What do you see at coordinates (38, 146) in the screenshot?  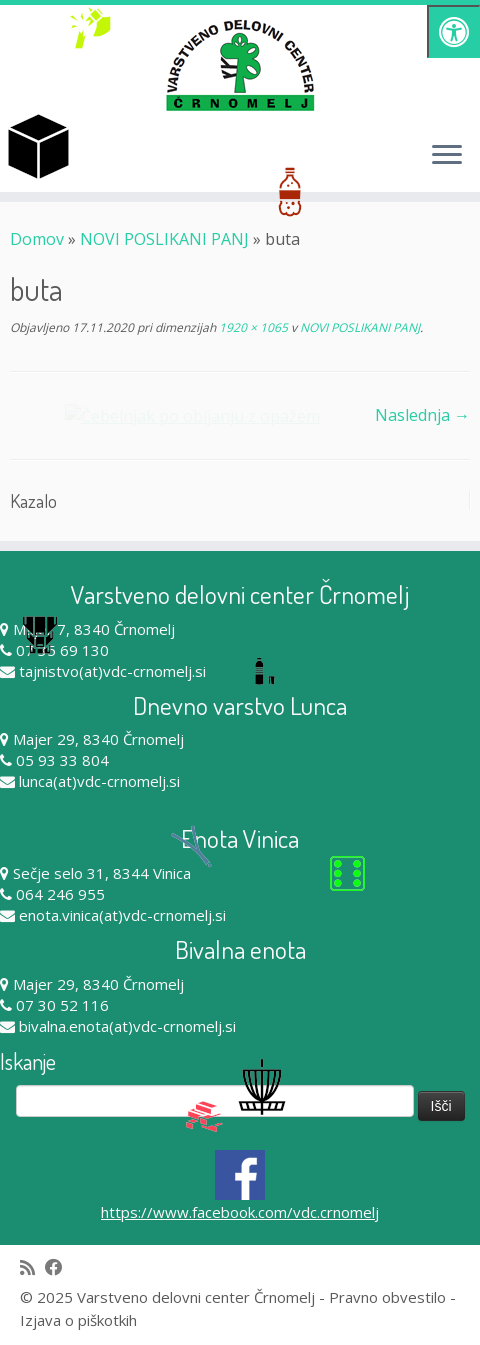 I see `view 3D model or object` at bounding box center [38, 146].